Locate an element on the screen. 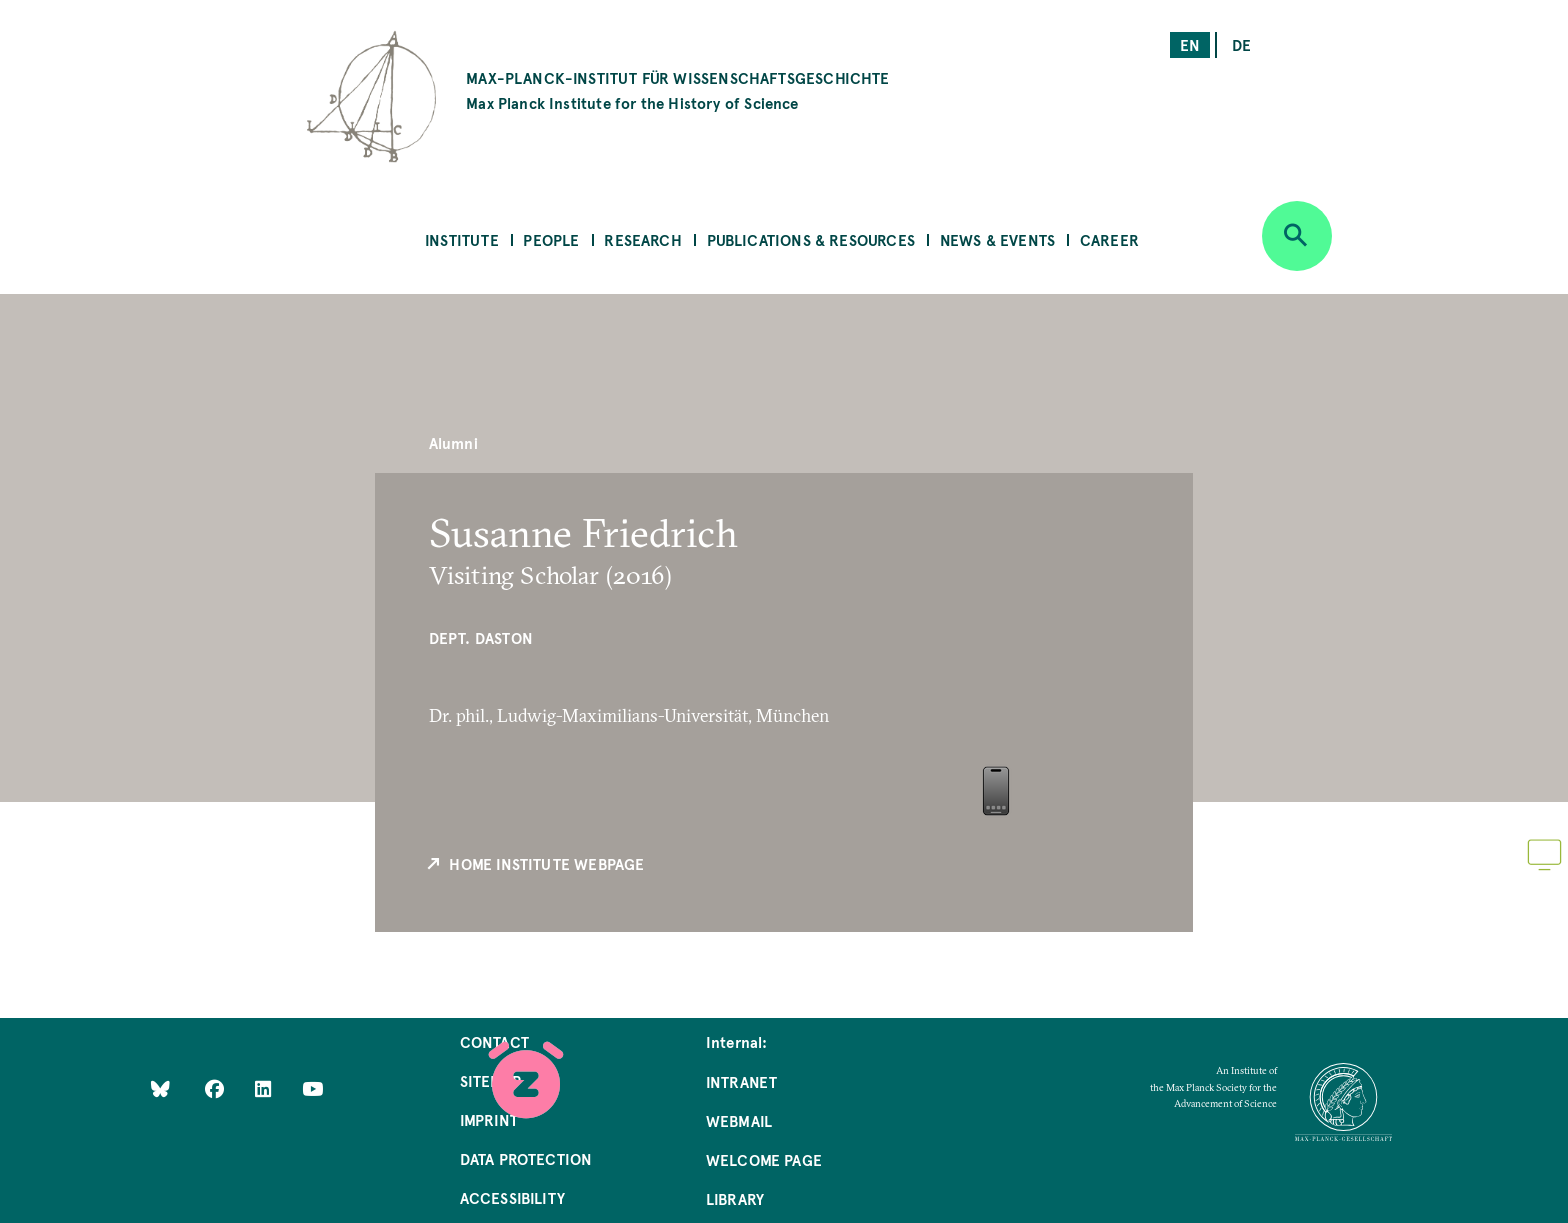  iPhone device icon is located at coordinates (996, 791).